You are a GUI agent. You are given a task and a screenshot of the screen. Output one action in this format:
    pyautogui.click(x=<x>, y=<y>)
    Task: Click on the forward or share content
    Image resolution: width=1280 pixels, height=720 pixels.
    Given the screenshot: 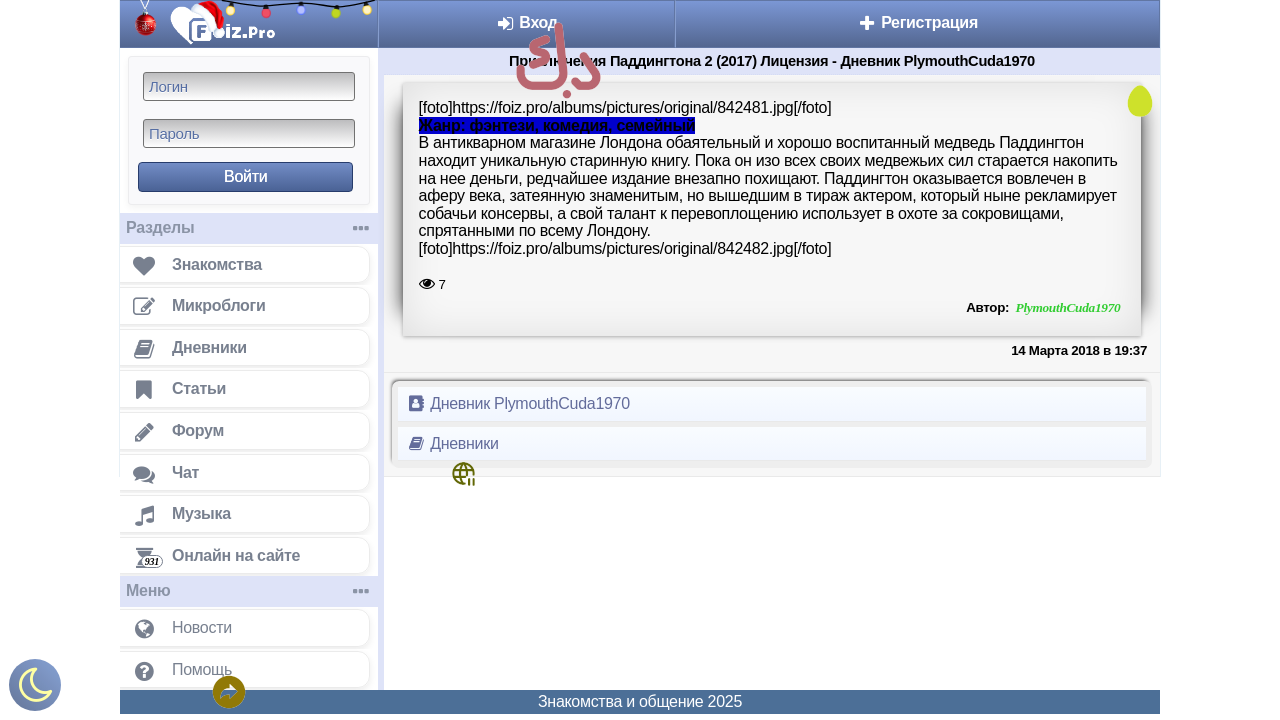 What is the action you would take?
    pyautogui.click(x=229, y=692)
    